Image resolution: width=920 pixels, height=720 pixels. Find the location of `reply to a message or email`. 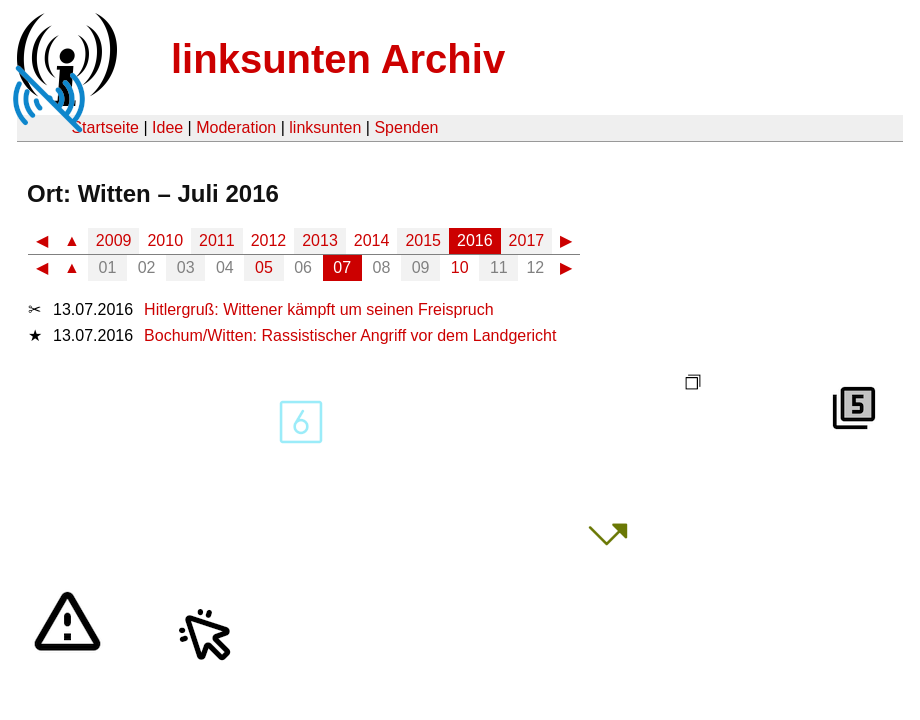

reply to a message or email is located at coordinates (608, 533).